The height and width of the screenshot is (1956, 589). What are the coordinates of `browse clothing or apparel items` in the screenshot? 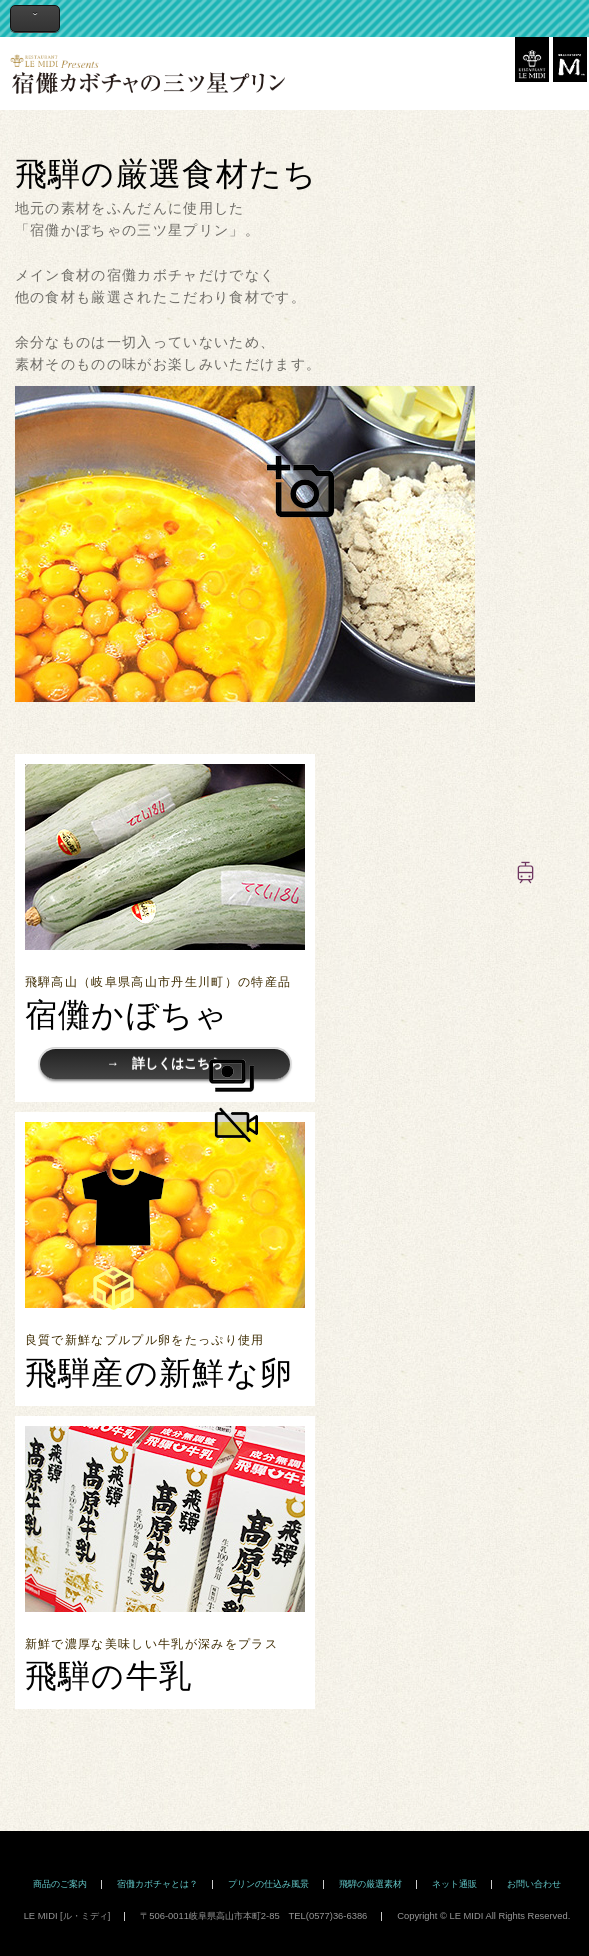 It's located at (123, 1207).